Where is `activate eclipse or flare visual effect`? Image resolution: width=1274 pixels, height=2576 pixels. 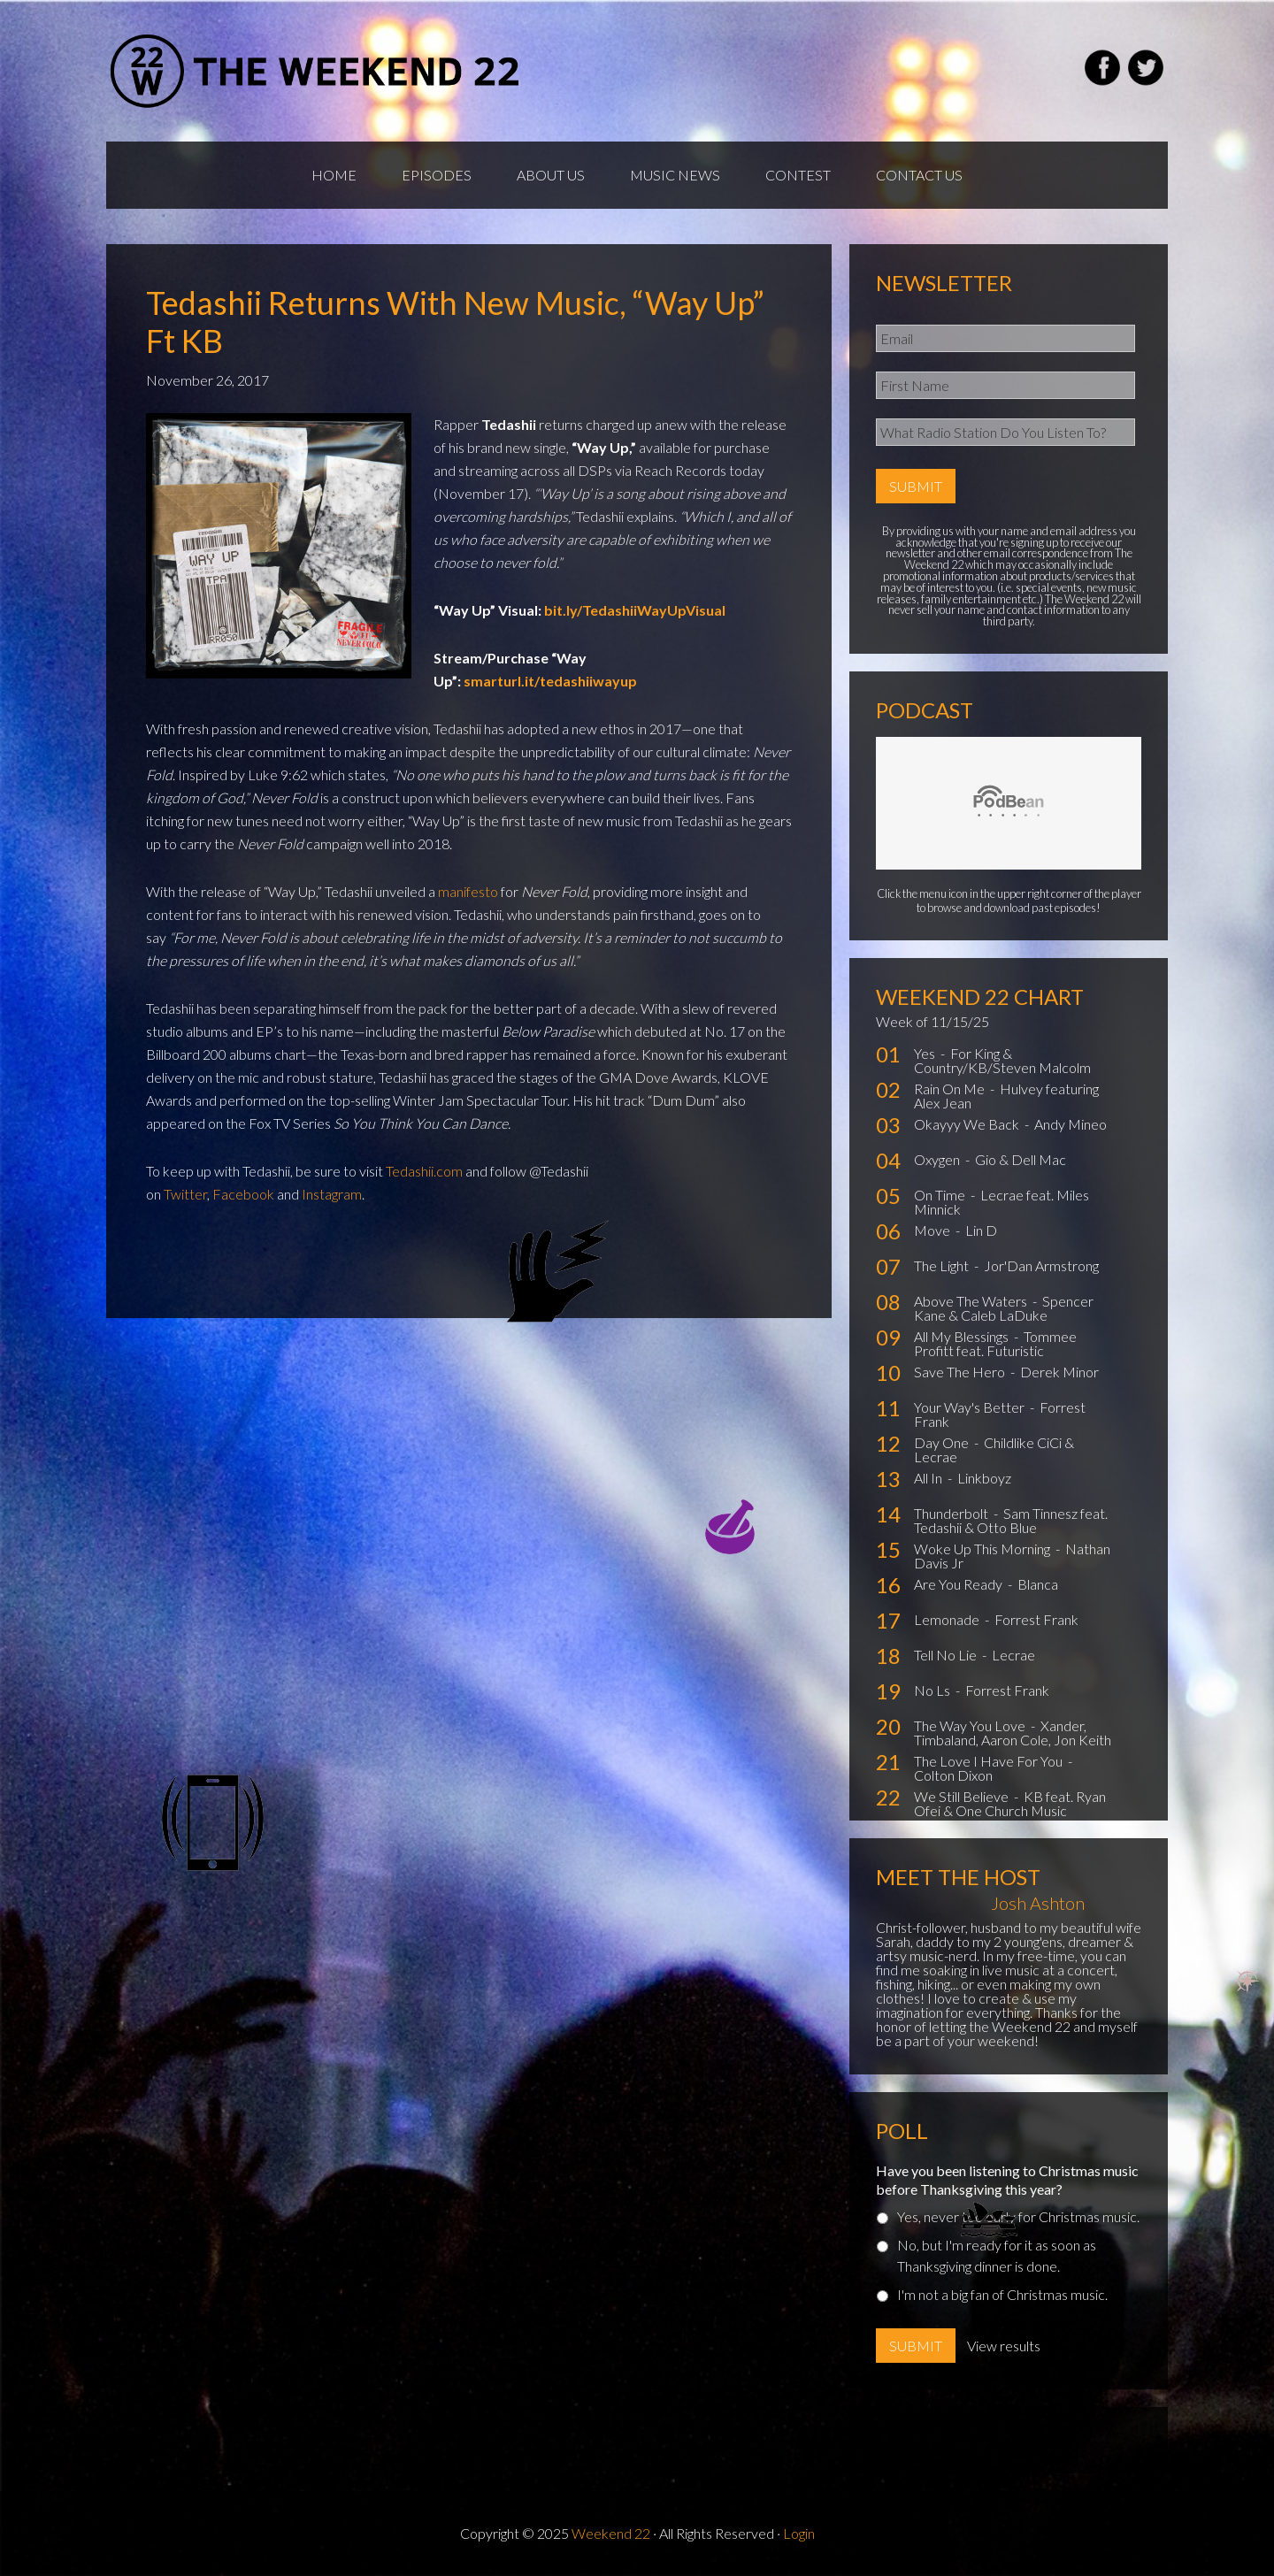 activate eclipse or flare visual effect is located at coordinates (1247, 1981).